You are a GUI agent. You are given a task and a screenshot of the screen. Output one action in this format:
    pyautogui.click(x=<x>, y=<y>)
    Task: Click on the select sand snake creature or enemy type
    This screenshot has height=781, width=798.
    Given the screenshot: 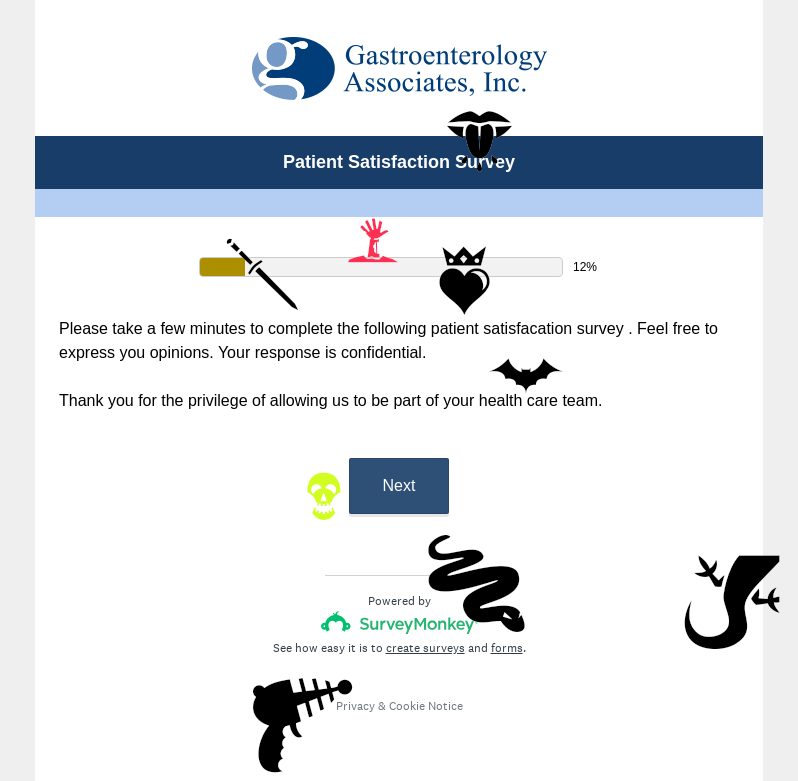 What is the action you would take?
    pyautogui.click(x=476, y=583)
    